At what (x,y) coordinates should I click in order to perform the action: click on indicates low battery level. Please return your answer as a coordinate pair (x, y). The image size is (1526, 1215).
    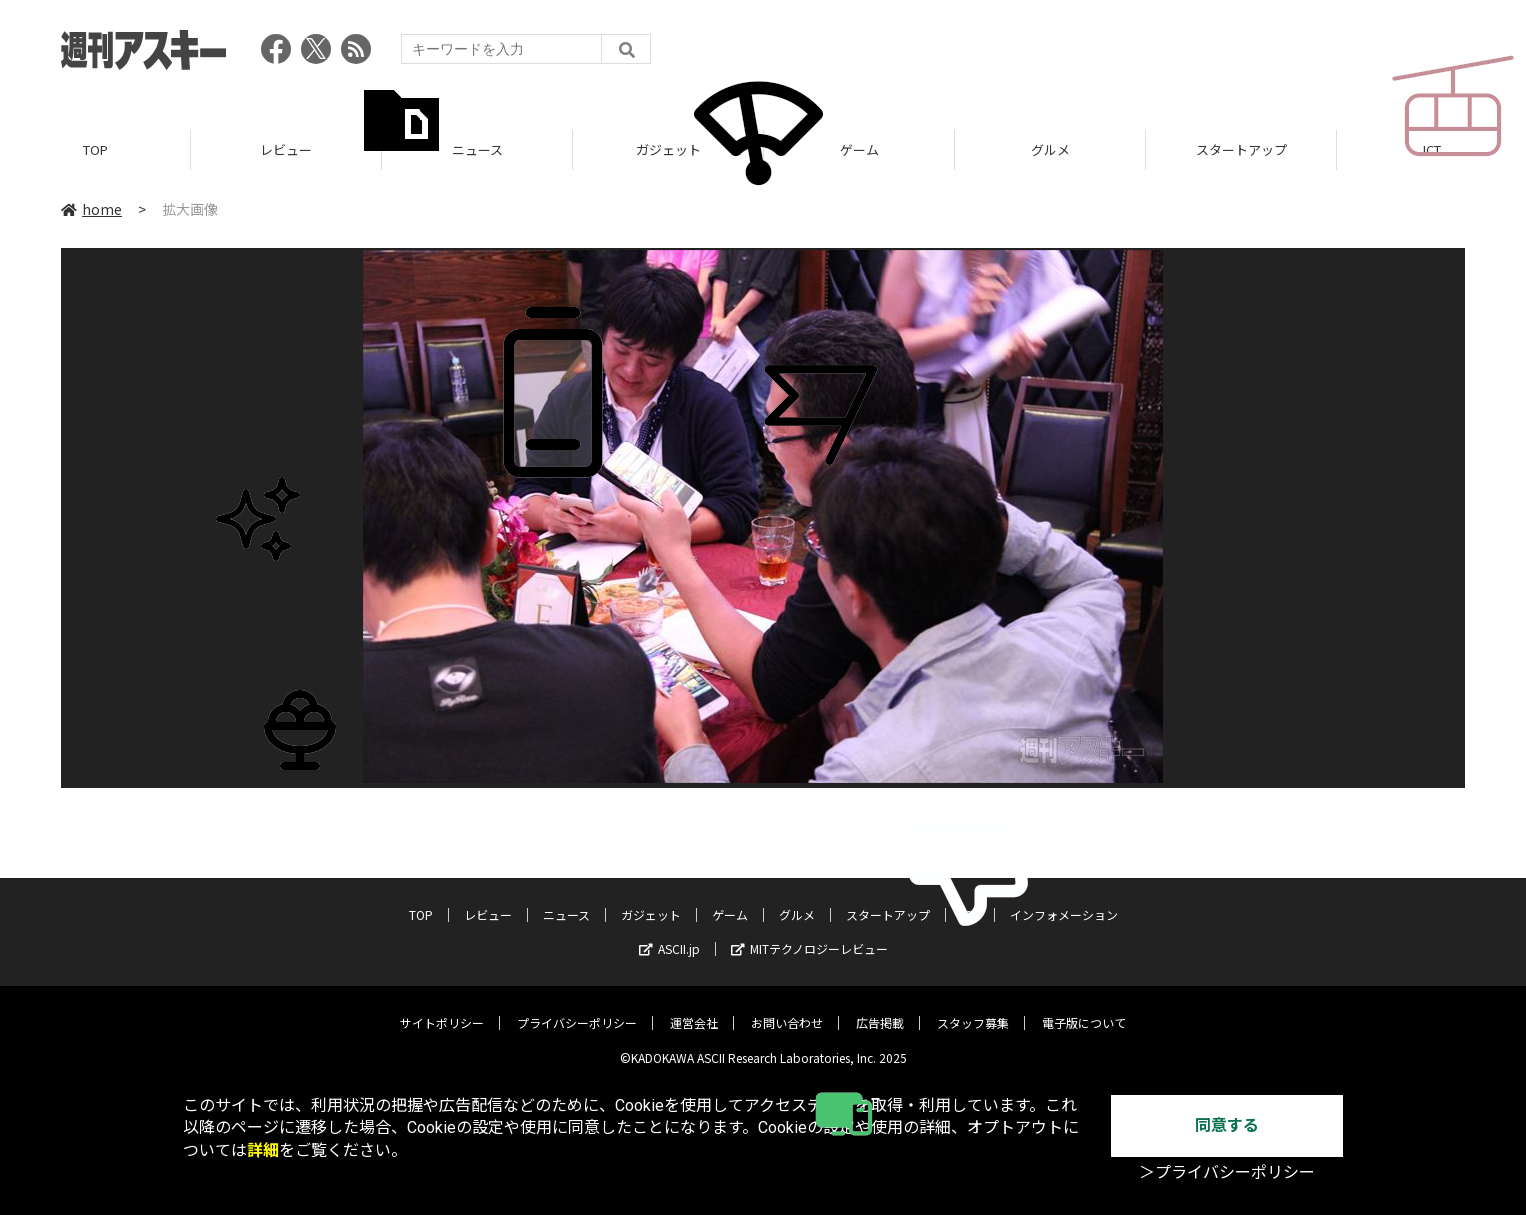
    Looking at the image, I should click on (553, 395).